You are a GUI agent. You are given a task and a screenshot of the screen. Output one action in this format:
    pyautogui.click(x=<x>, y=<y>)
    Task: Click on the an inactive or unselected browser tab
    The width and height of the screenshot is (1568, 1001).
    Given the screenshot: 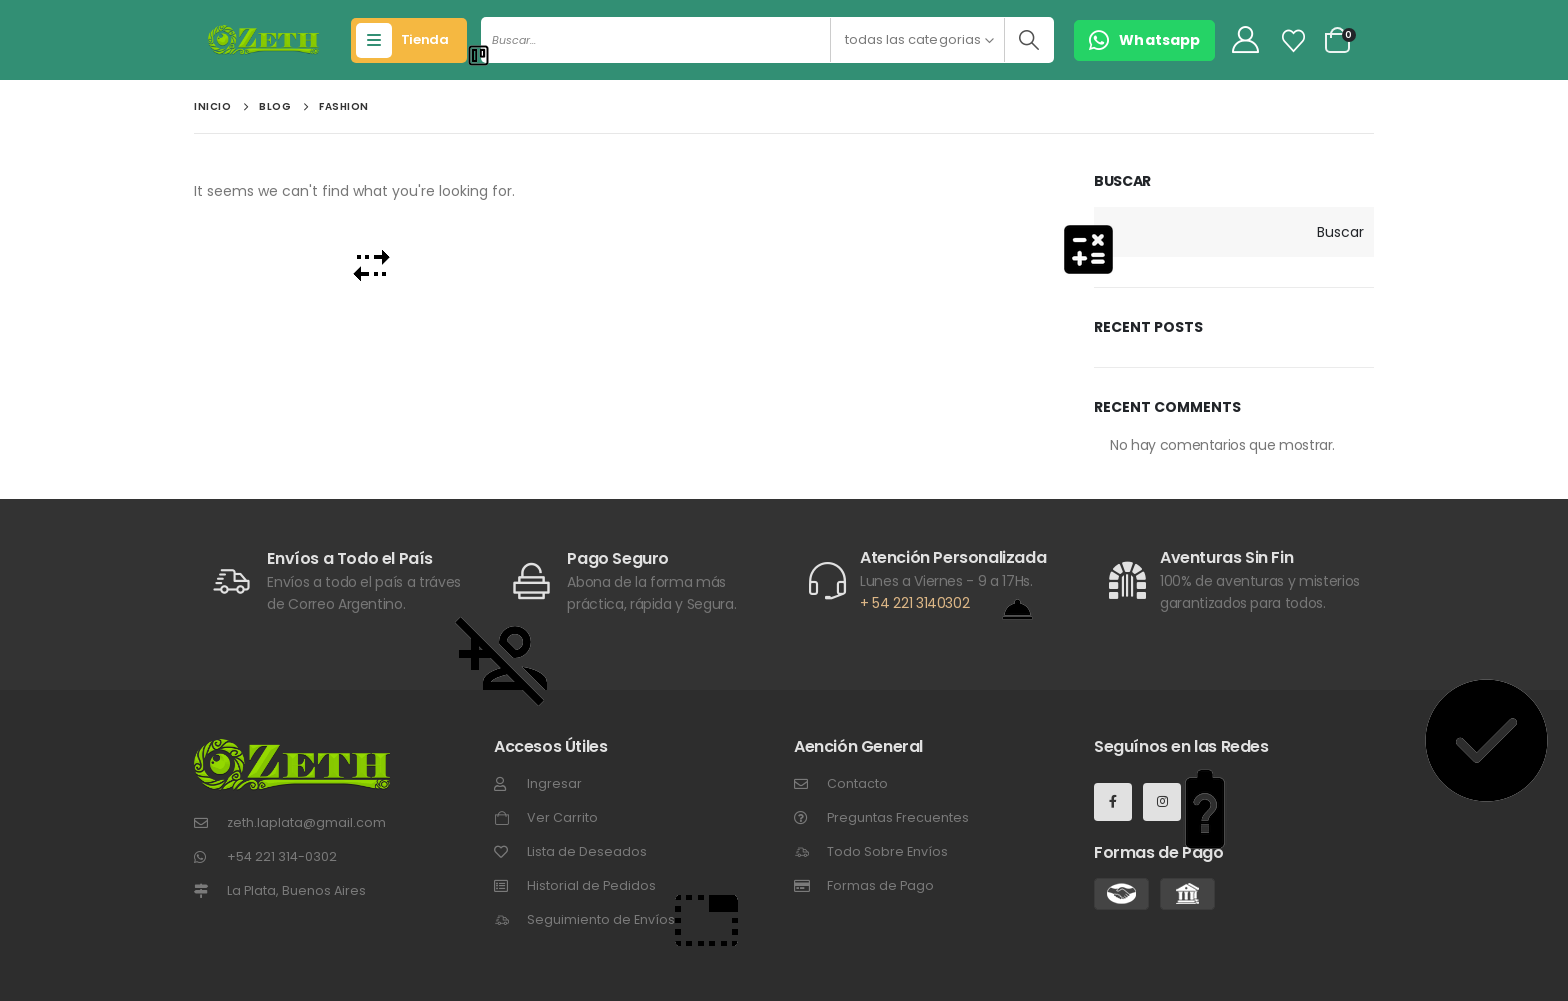 What is the action you would take?
    pyautogui.click(x=706, y=920)
    